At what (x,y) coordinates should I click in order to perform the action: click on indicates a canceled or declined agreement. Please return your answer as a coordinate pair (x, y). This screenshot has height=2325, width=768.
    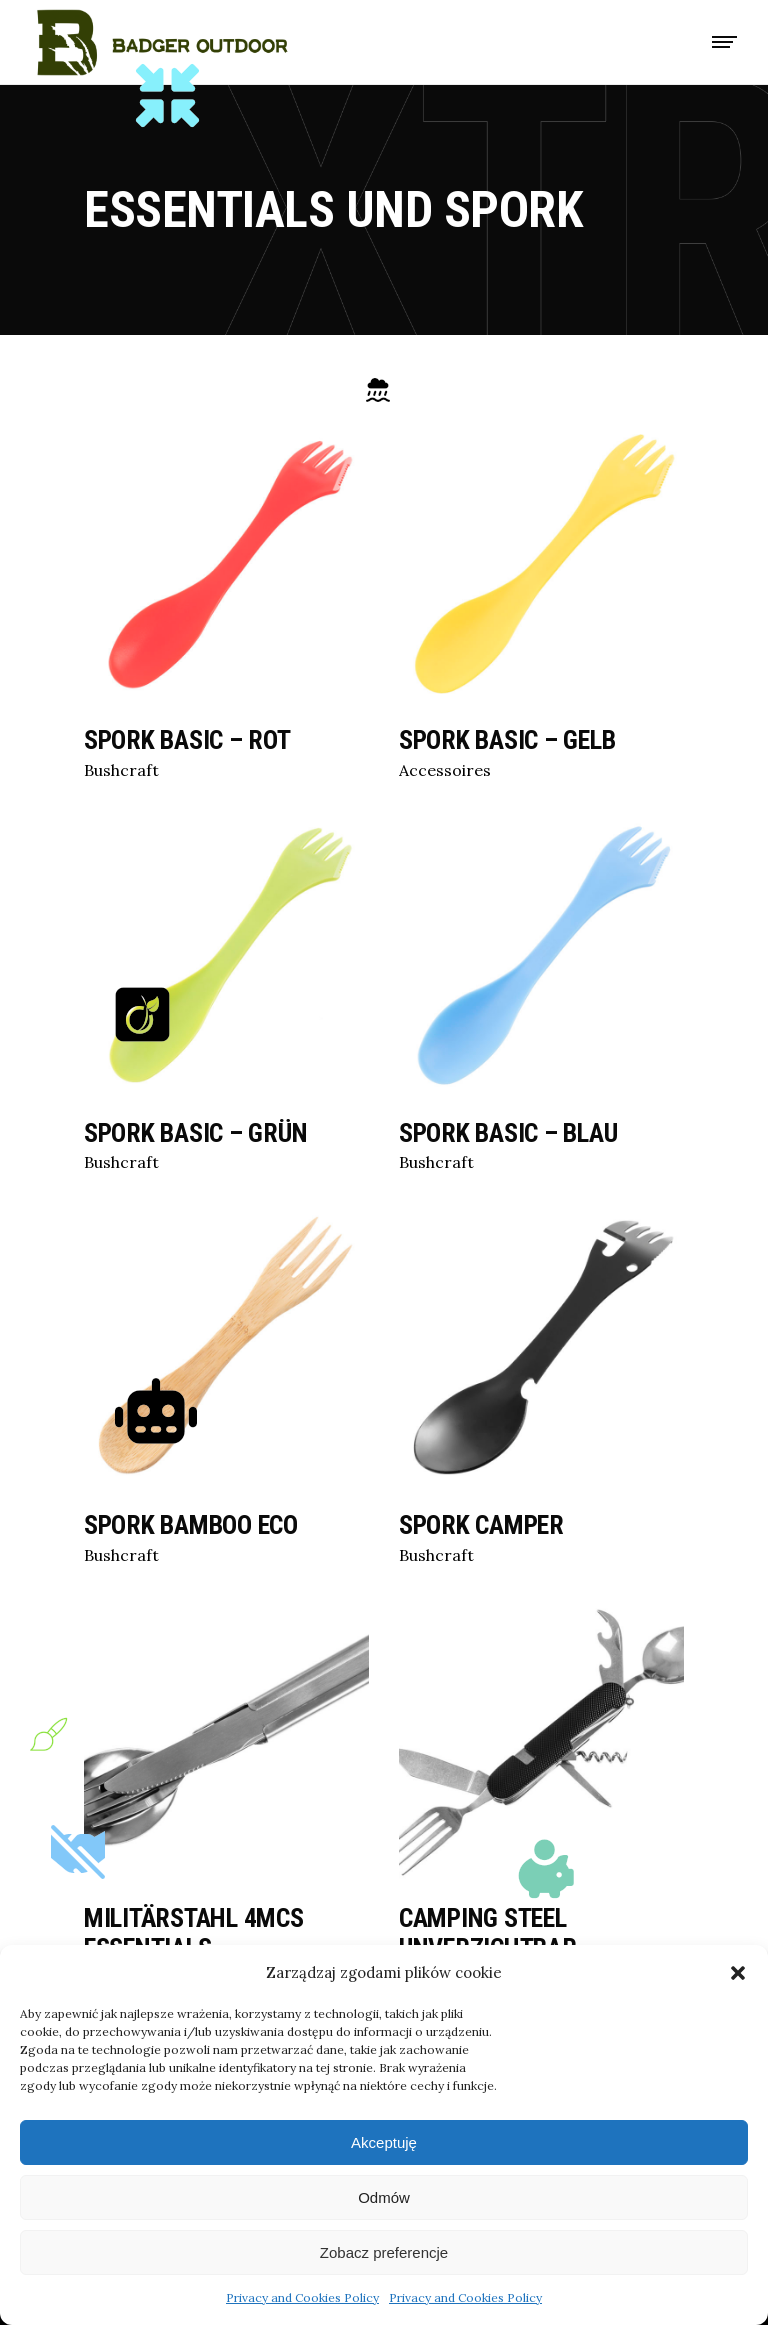
    Looking at the image, I should click on (78, 1852).